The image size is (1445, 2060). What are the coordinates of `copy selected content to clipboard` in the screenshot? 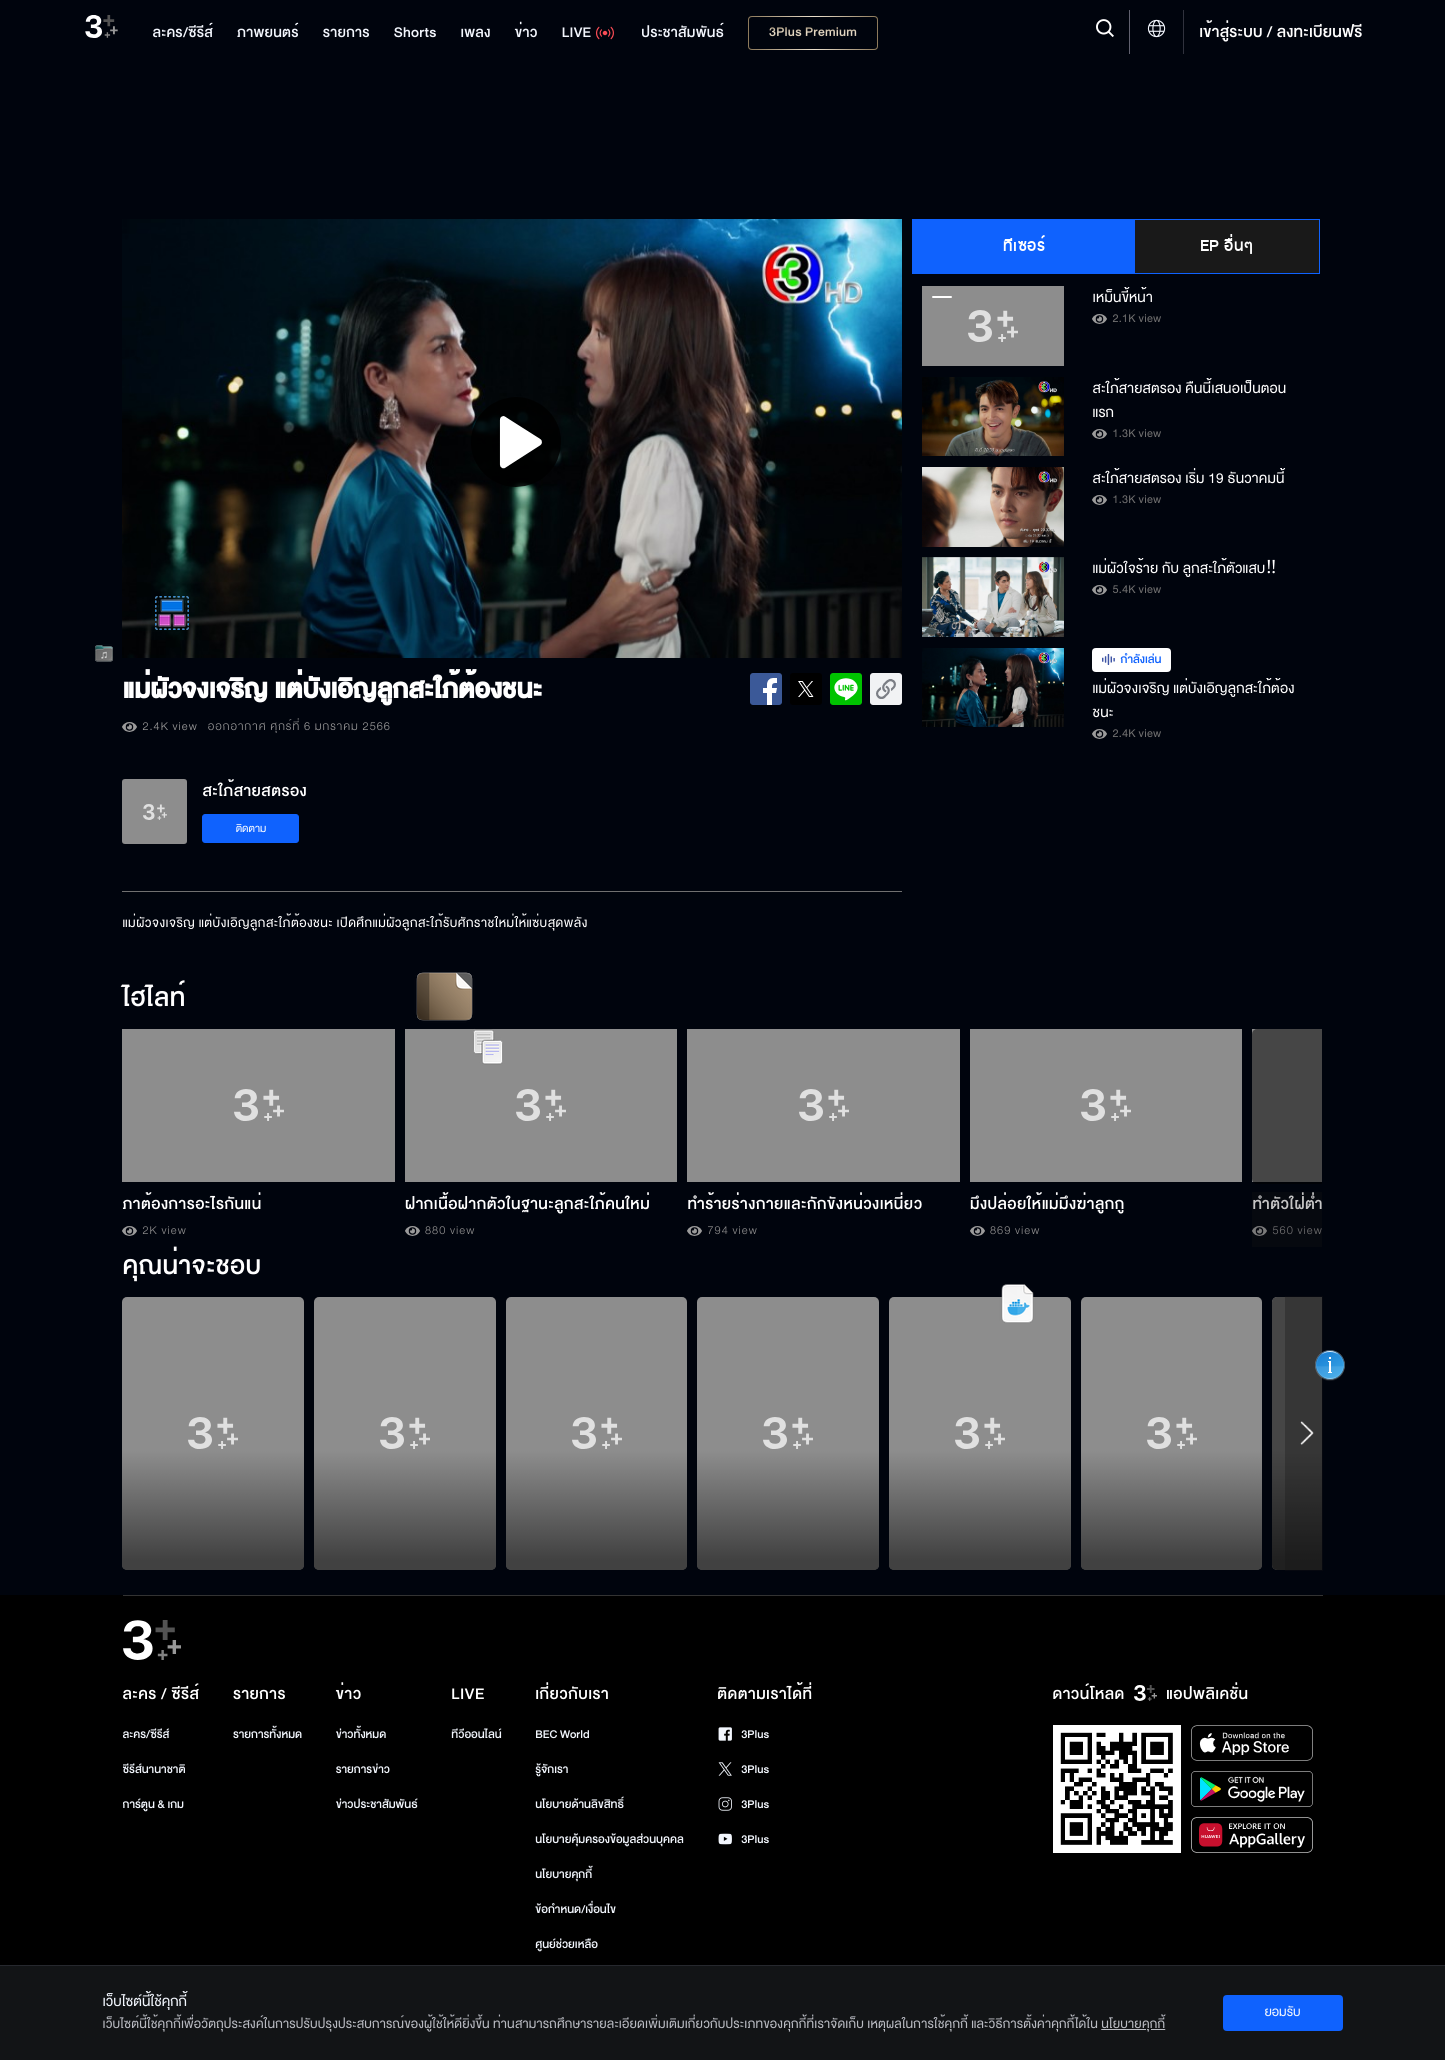 It's located at (488, 1047).